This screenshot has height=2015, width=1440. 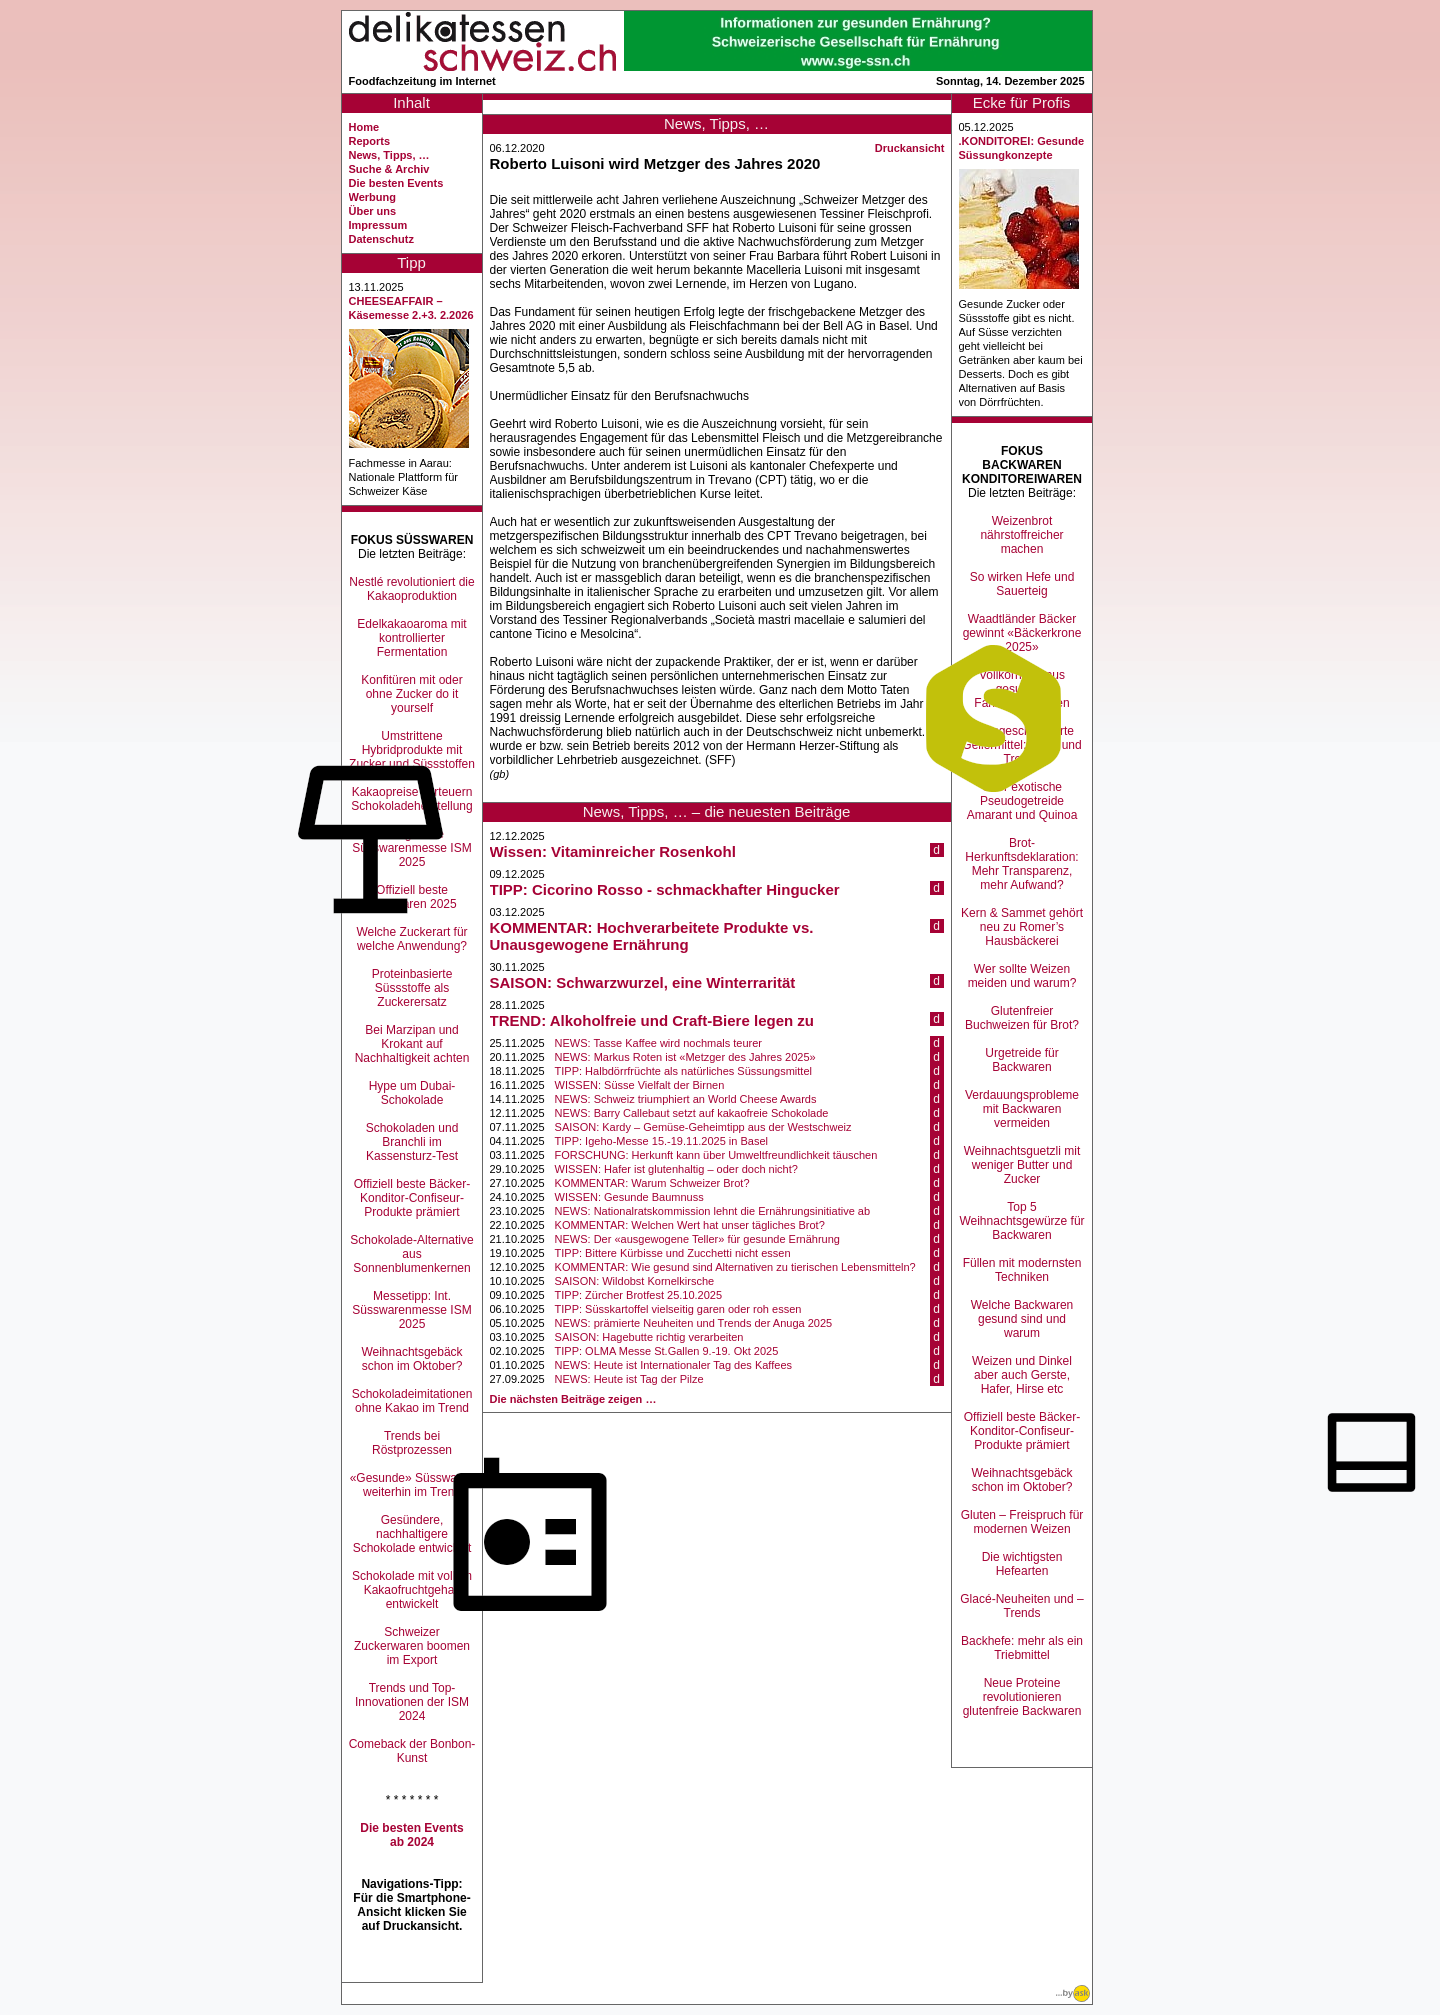 What do you see at coordinates (530, 1542) in the screenshot?
I see `open radio or audio streaming app` at bounding box center [530, 1542].